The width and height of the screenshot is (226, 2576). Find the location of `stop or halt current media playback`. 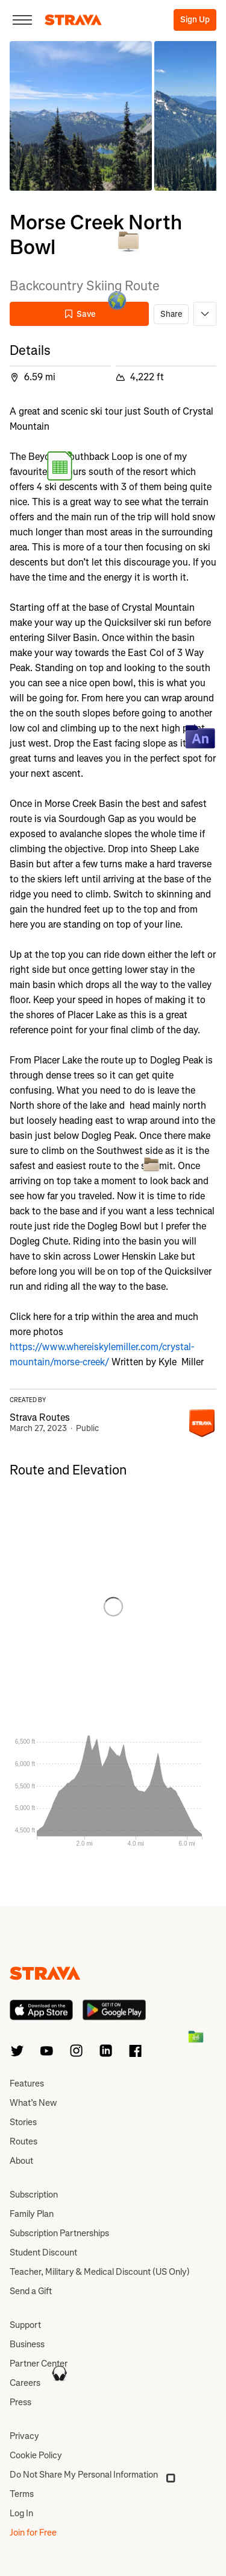

stop or halt current media playback is located at coordinates (178, 2470).